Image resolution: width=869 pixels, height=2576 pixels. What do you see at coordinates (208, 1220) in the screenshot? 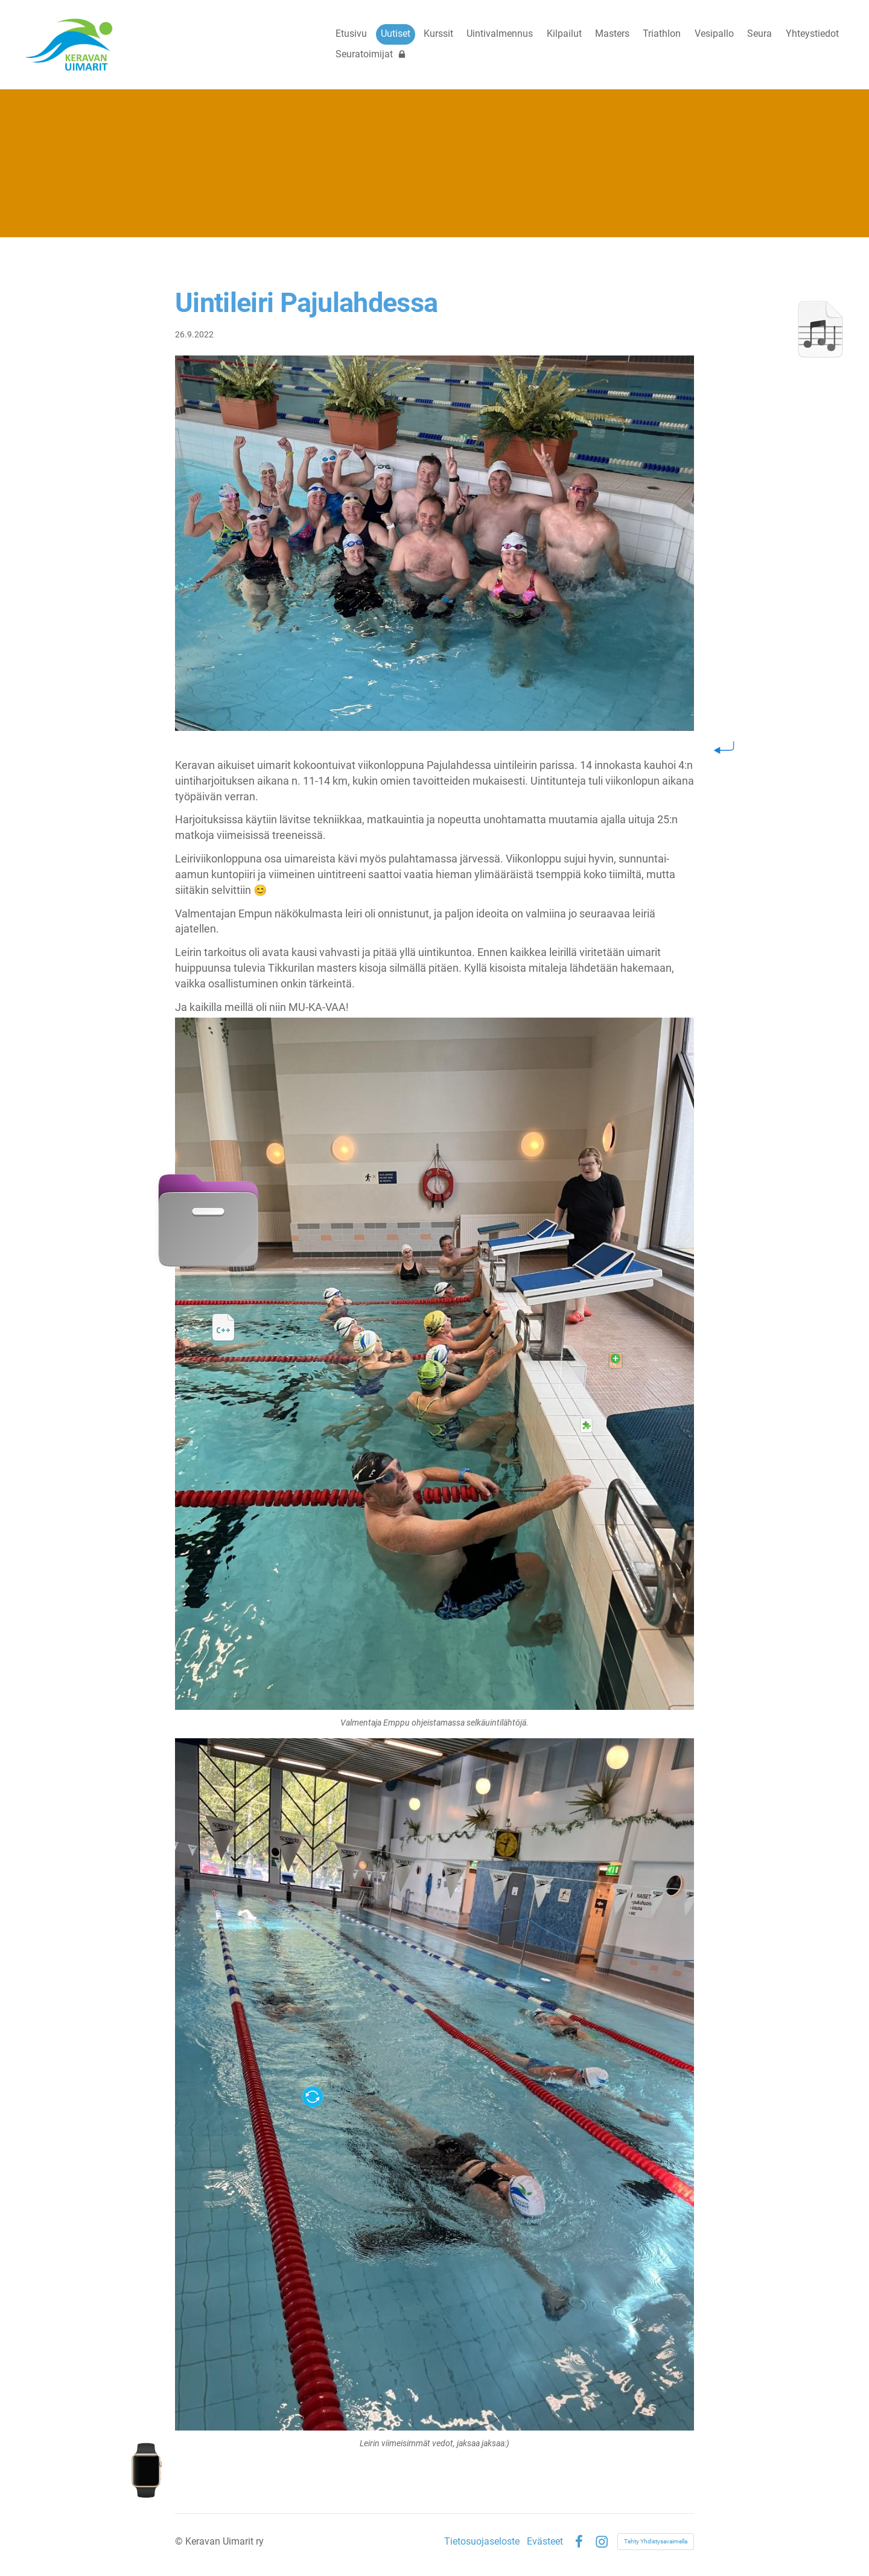
I see `open the file manager application` at bounding box center [208, 1220].